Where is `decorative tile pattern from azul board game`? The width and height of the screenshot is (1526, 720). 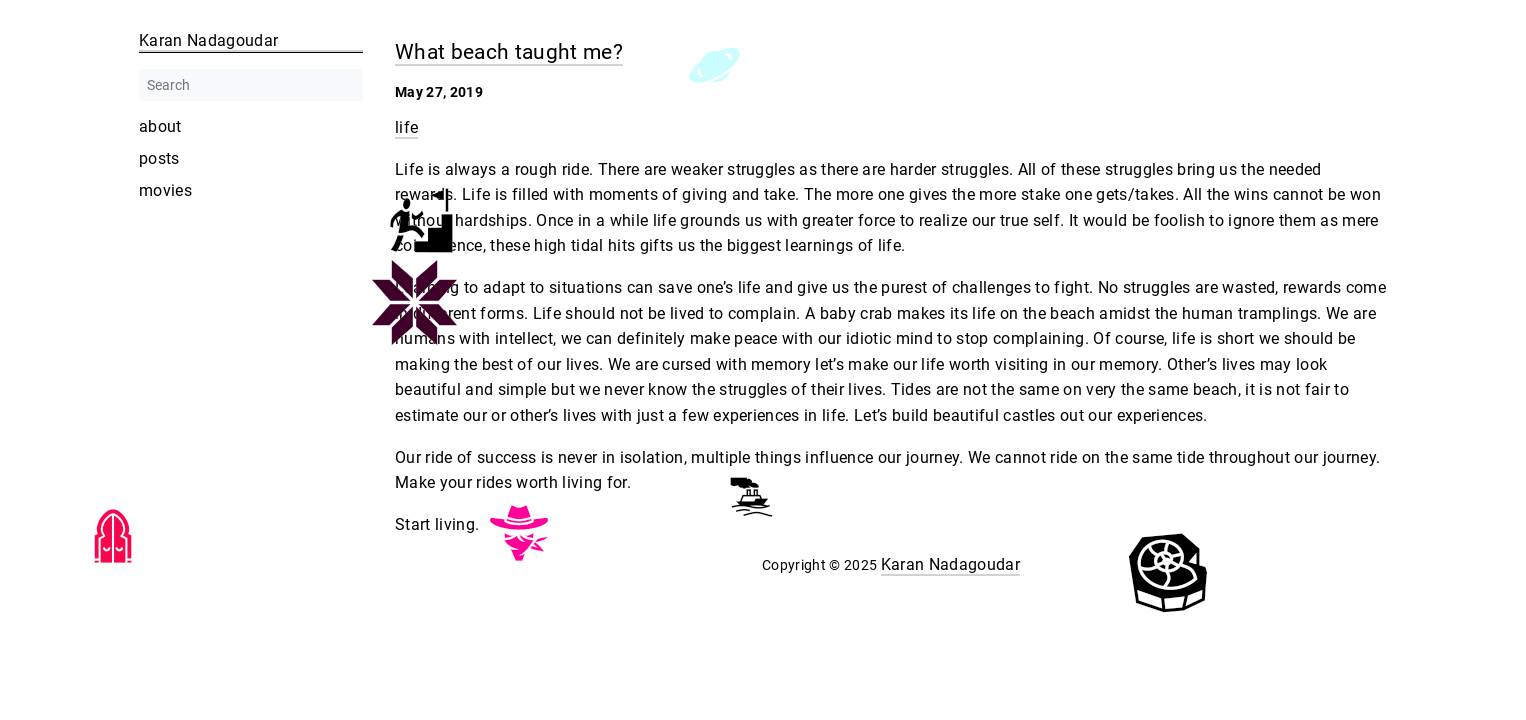 decorative tile pattern from azul board game is located at coordinates (414, 302).